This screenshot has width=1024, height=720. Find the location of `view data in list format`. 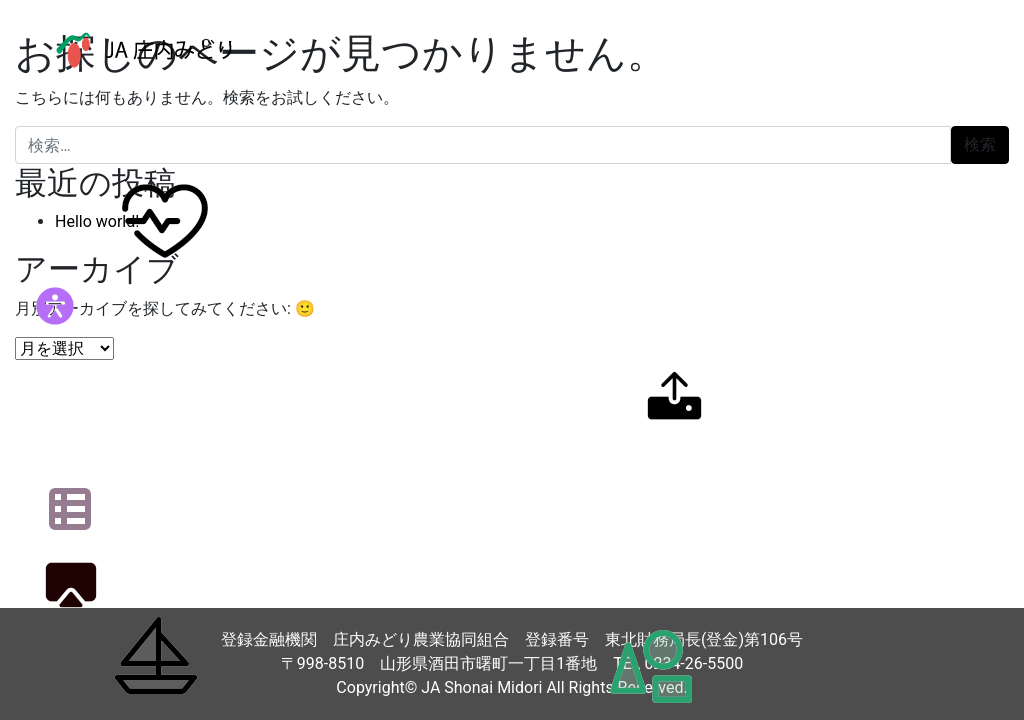

view data in list format is located at coordinates (70, 509).